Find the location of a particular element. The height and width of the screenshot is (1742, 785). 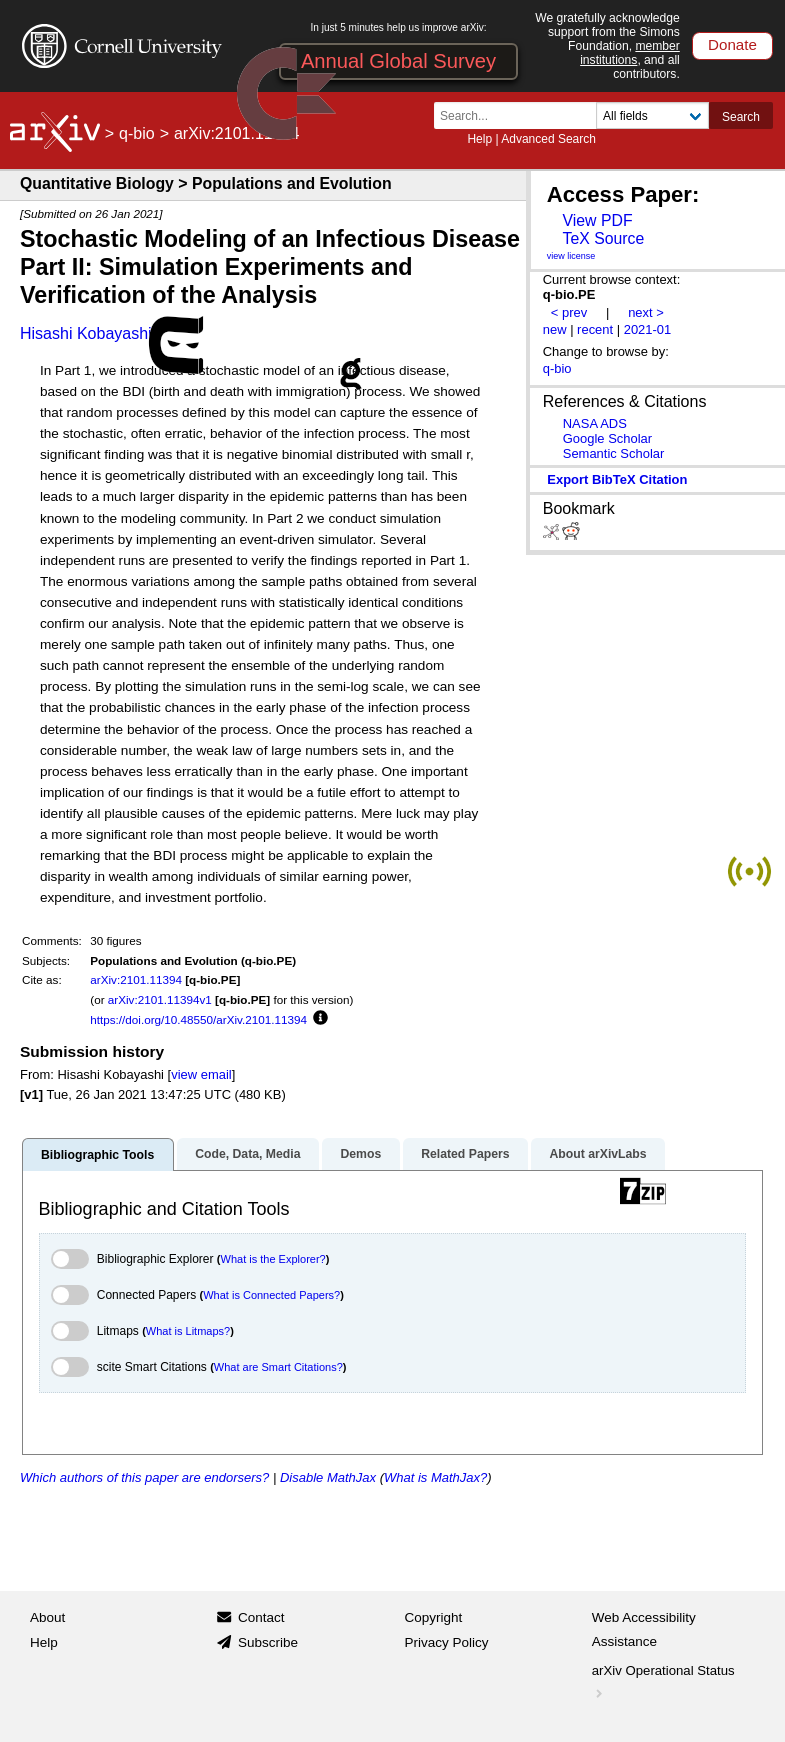

coding ninjas brand logo is located at coordinates (176, 345).